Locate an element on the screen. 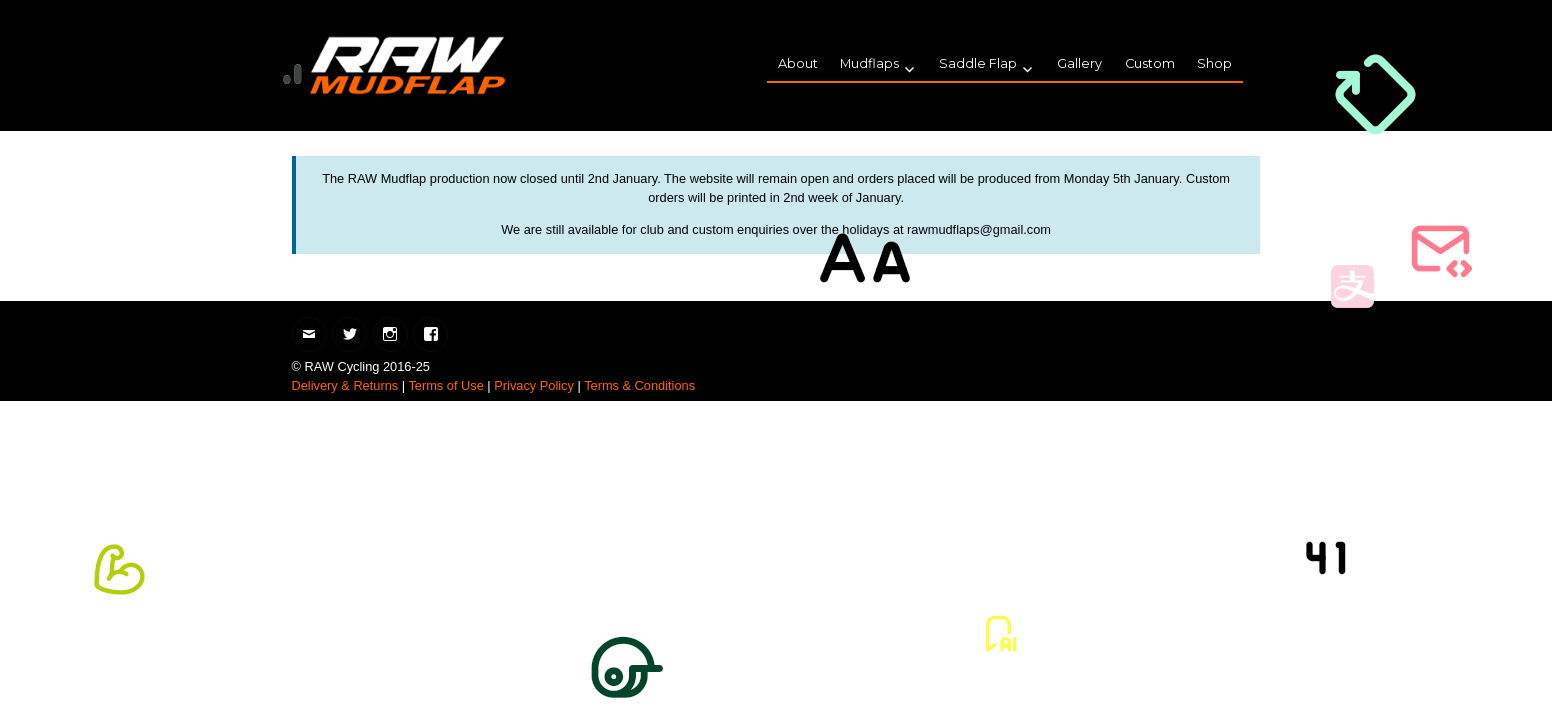  access baseball or sports-related content is located at coordinates (625, 668).